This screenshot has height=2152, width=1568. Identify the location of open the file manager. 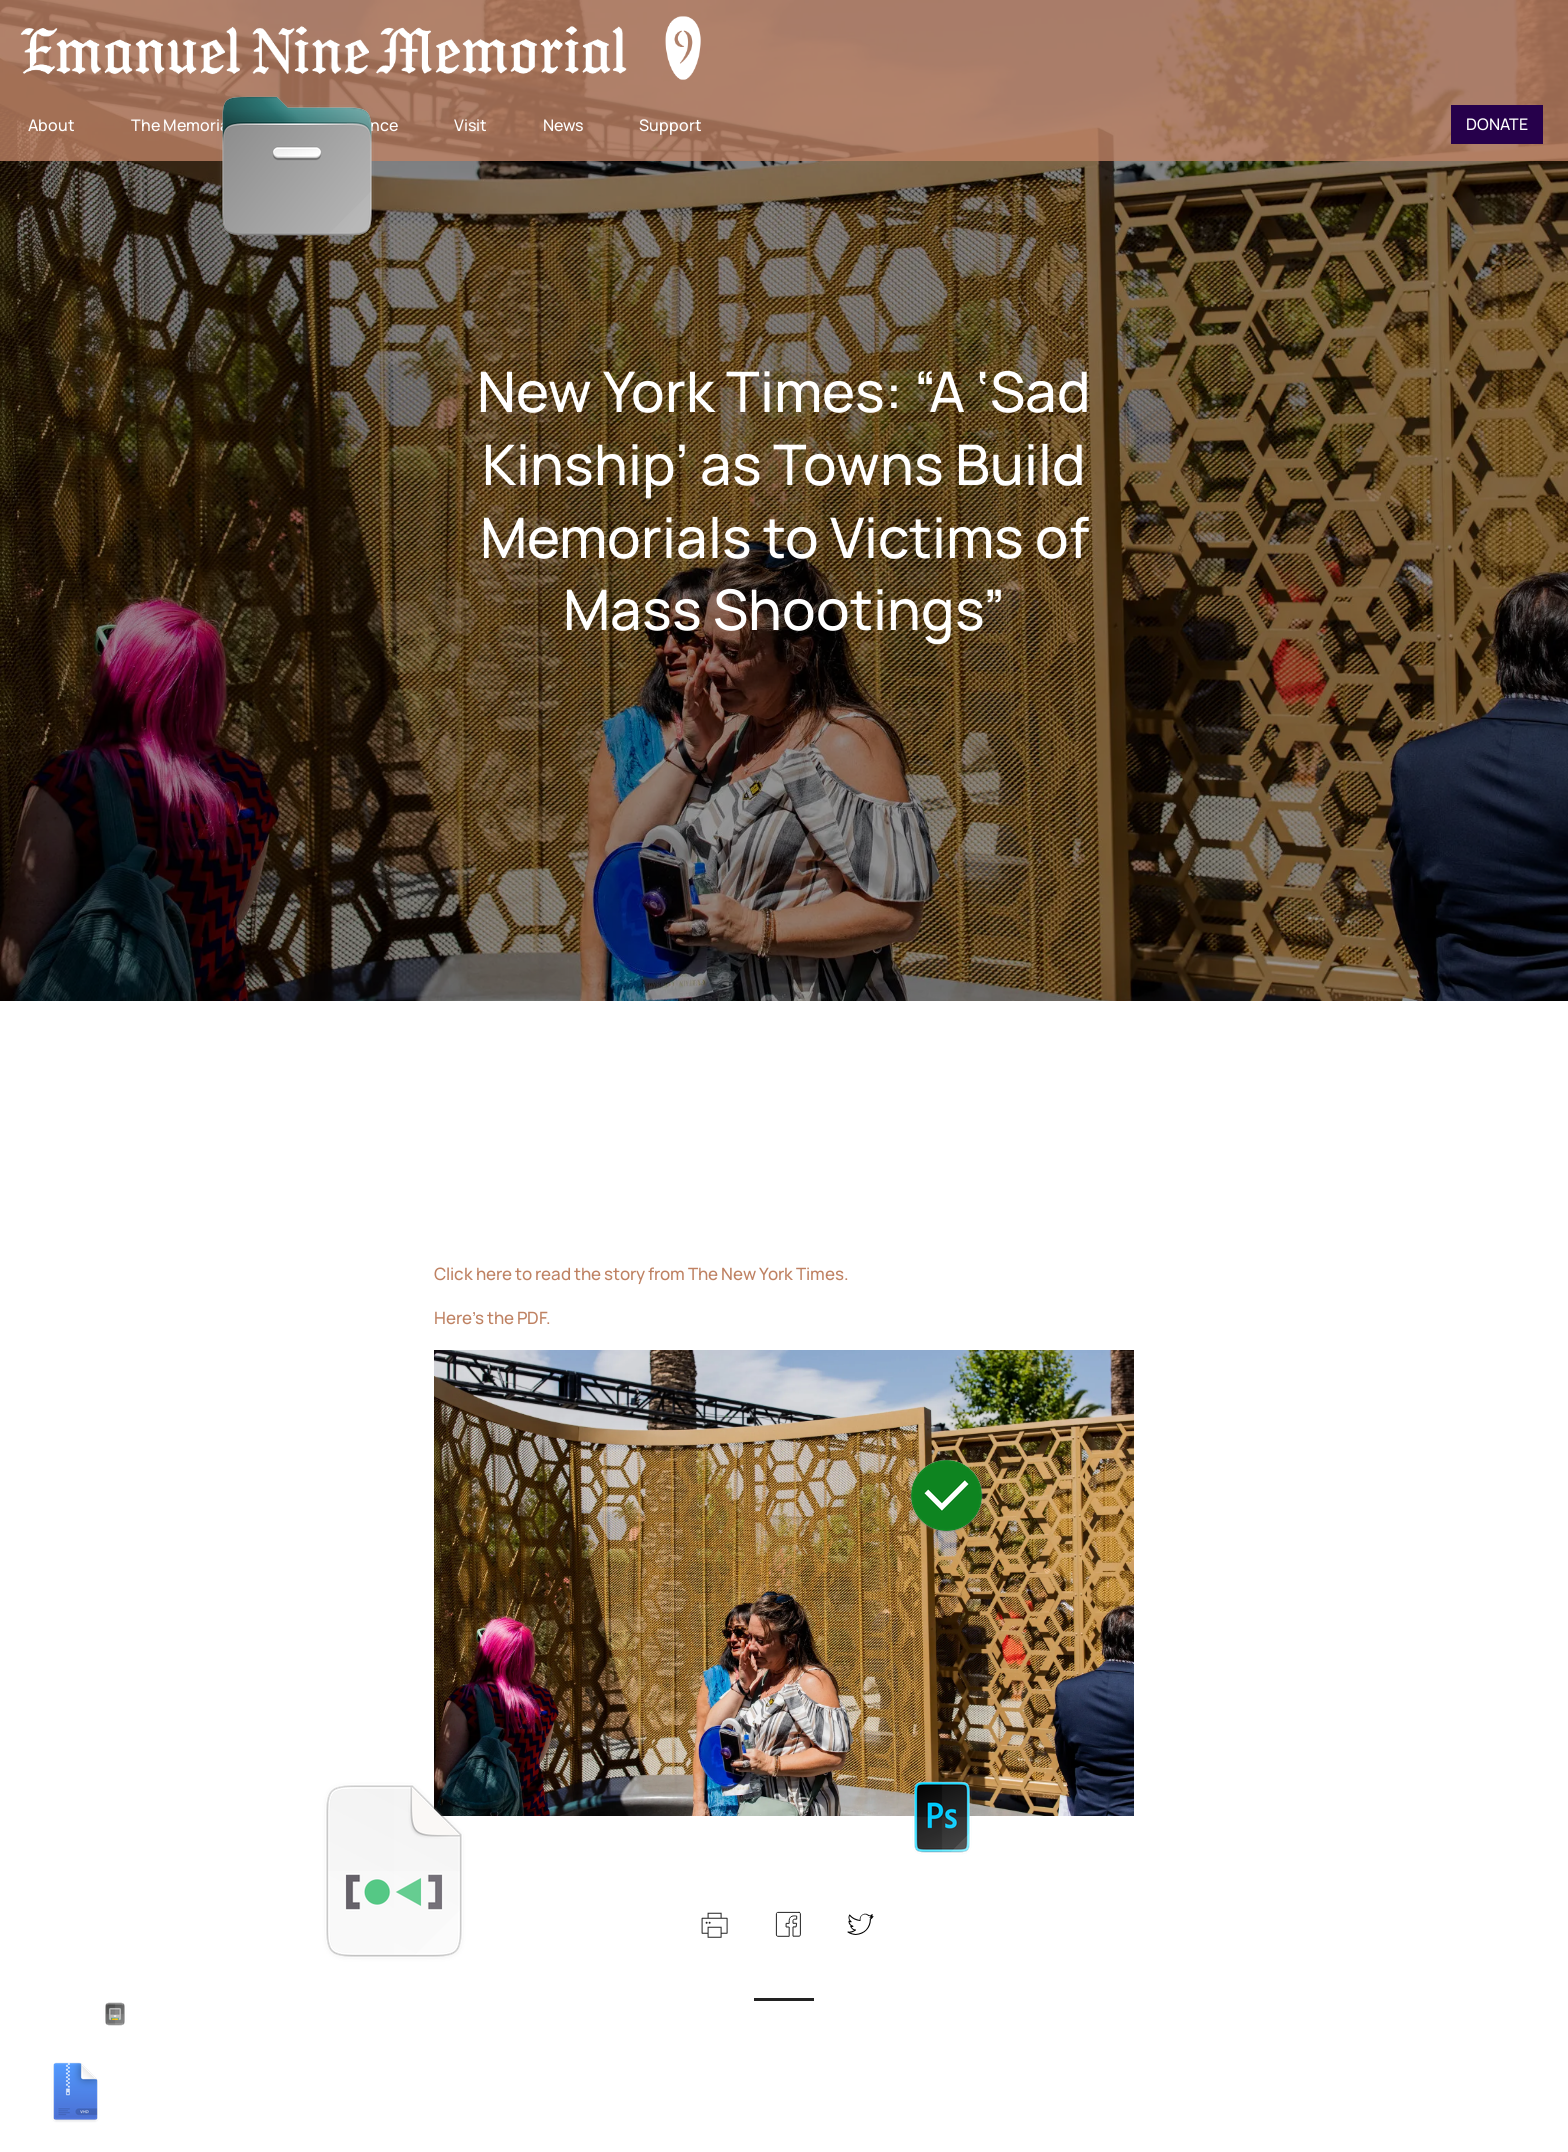
(297, 166).